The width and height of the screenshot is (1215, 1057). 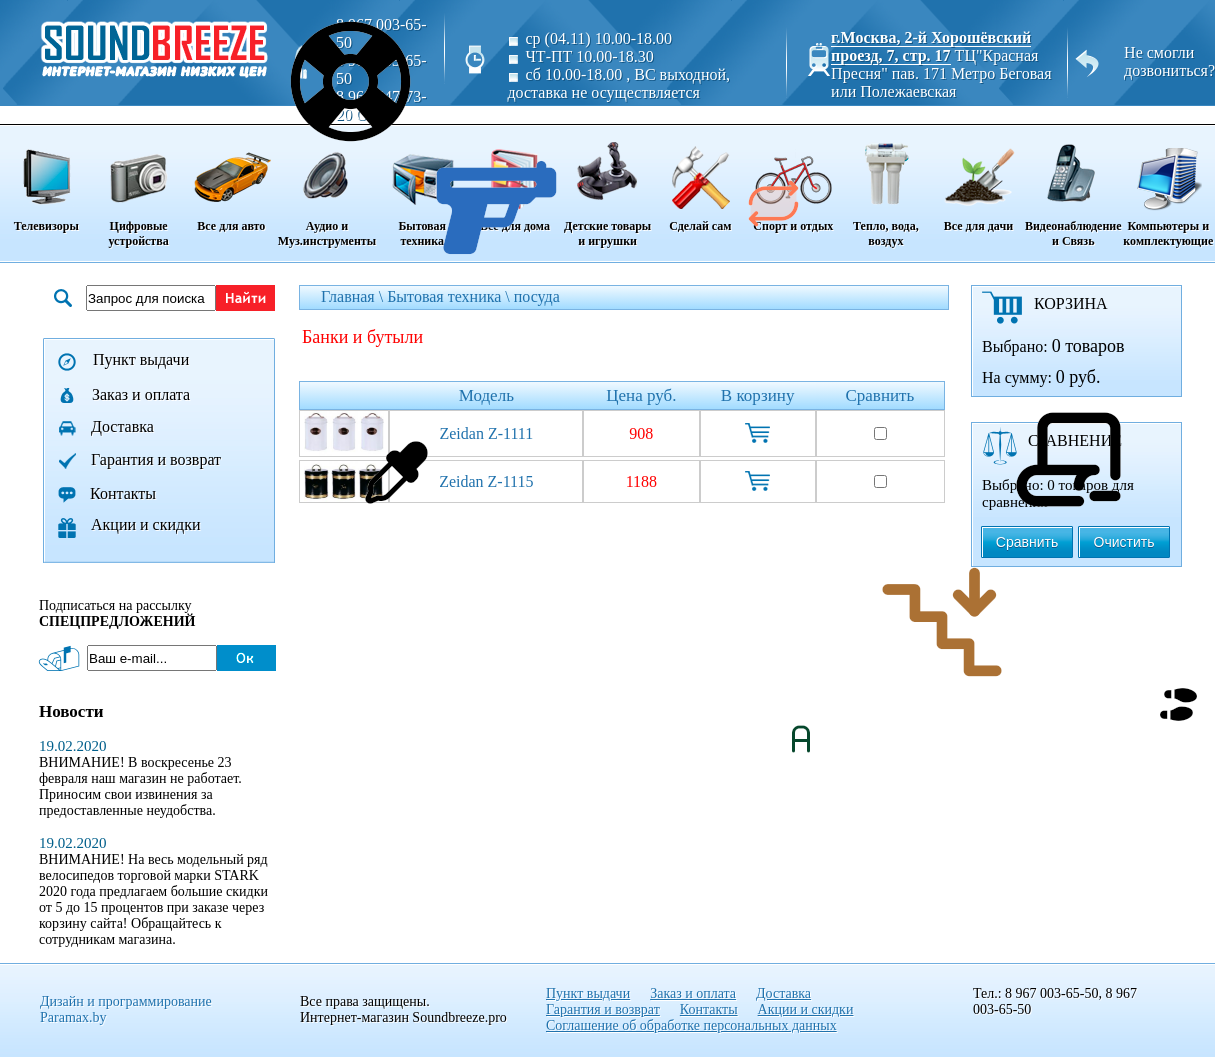 I want to click on pick a color from the canvas, so click(x=396, y=472).